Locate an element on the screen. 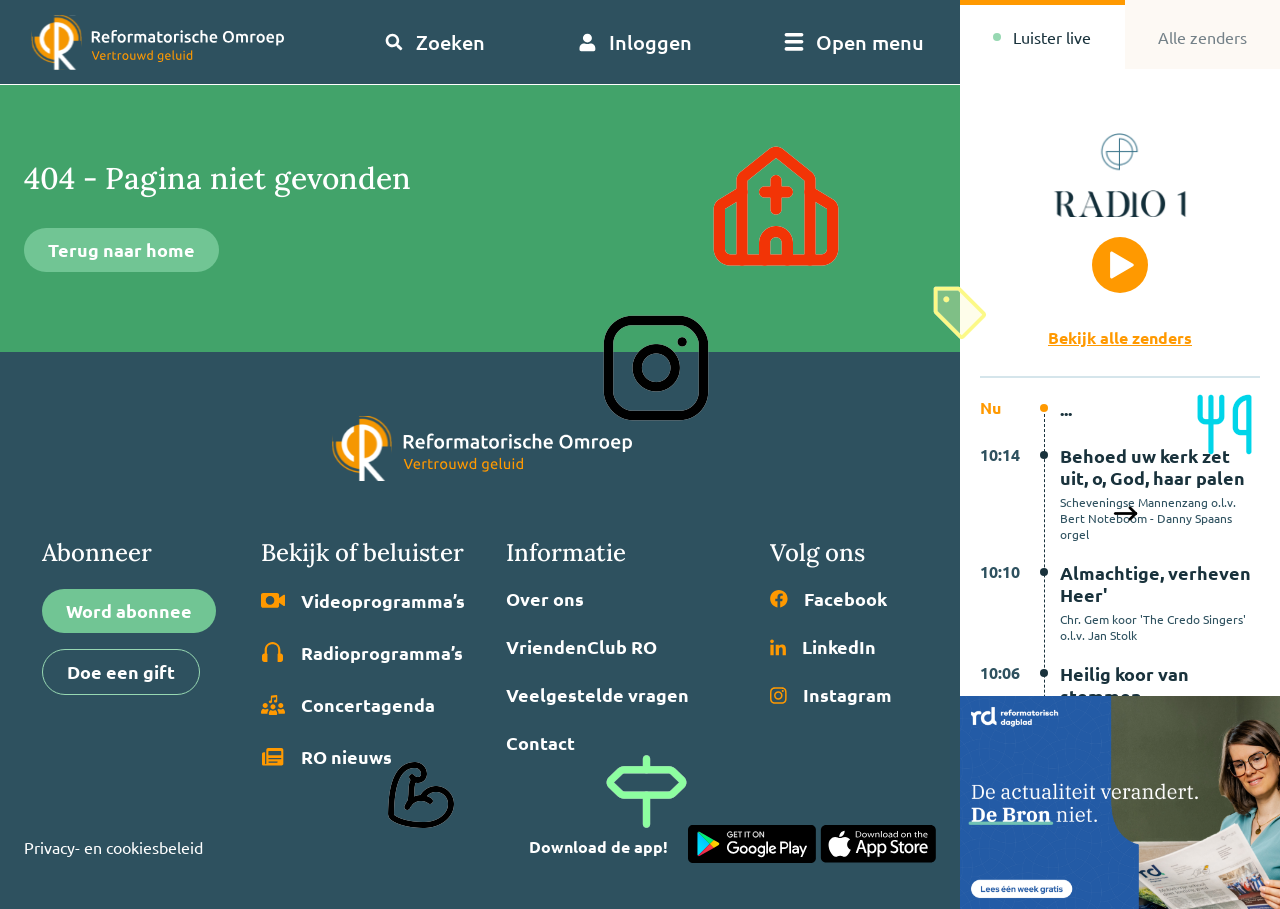  open instagram app is located at coordinates (656, 368).